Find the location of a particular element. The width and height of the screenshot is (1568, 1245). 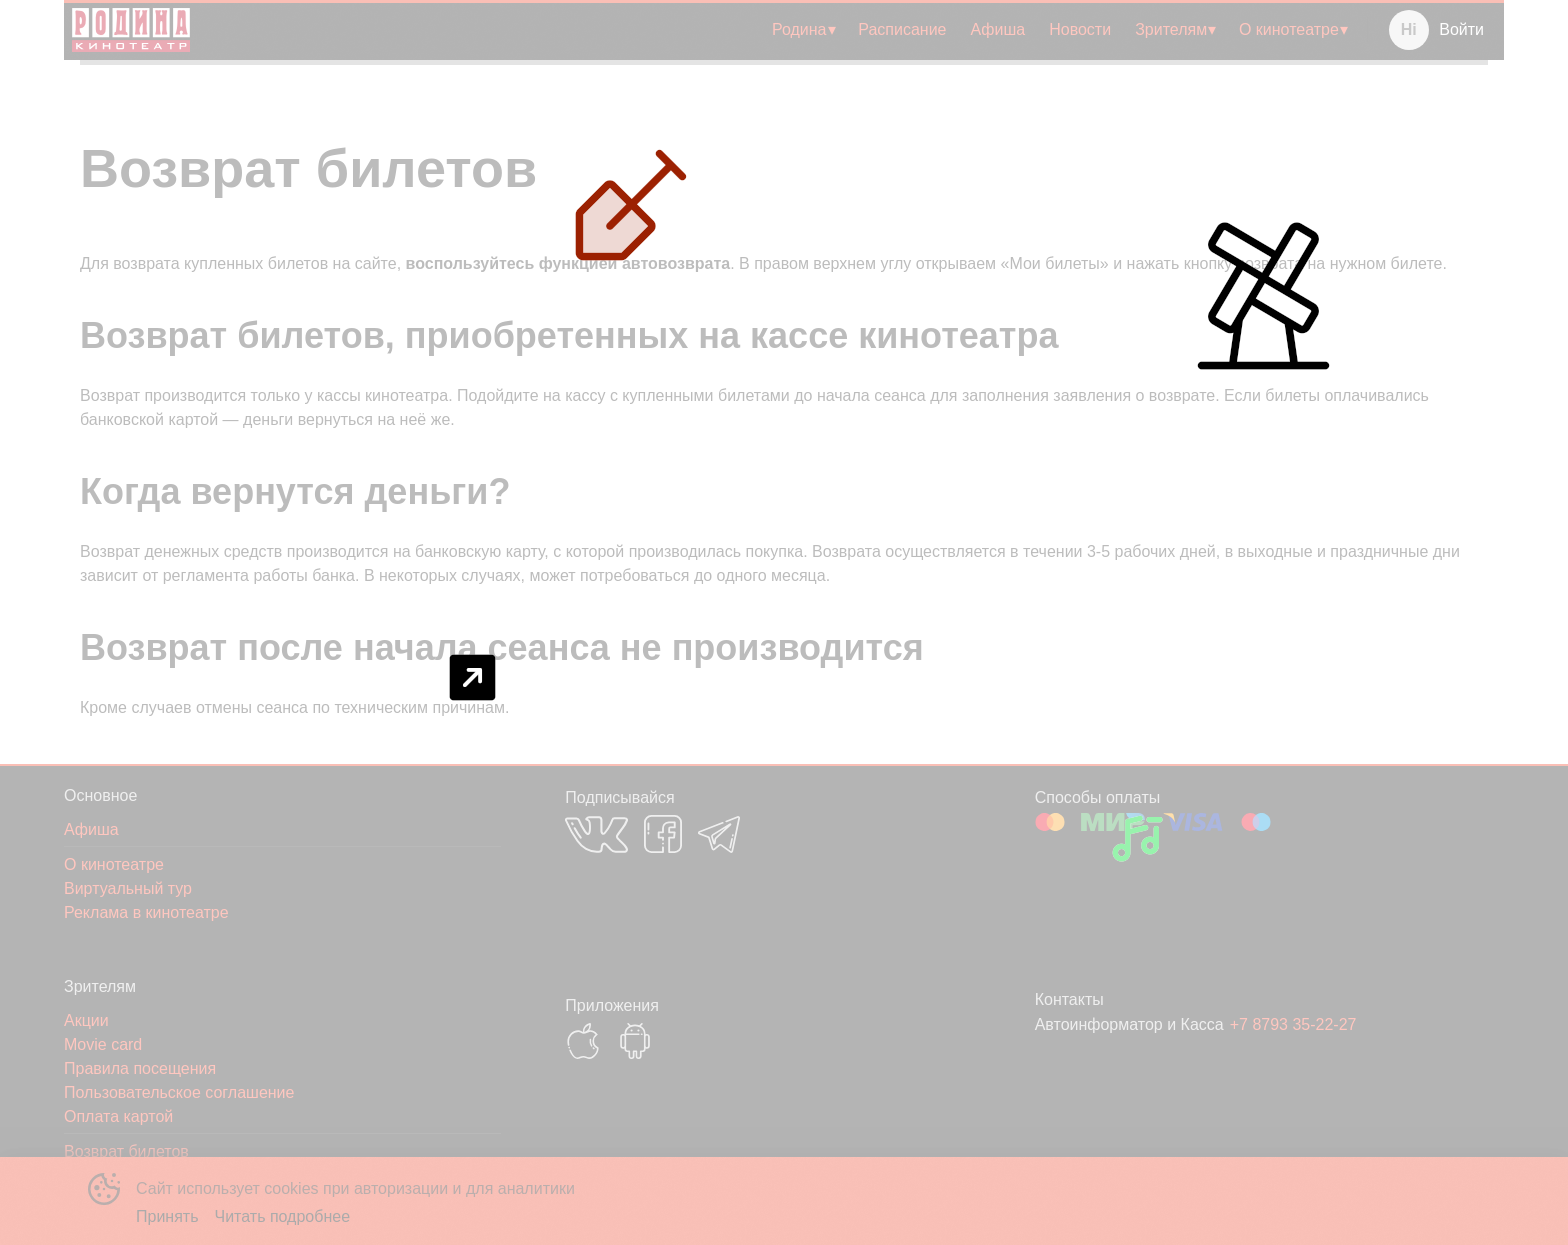

gardening or landscaping tools is located at coordinates (629, 207).